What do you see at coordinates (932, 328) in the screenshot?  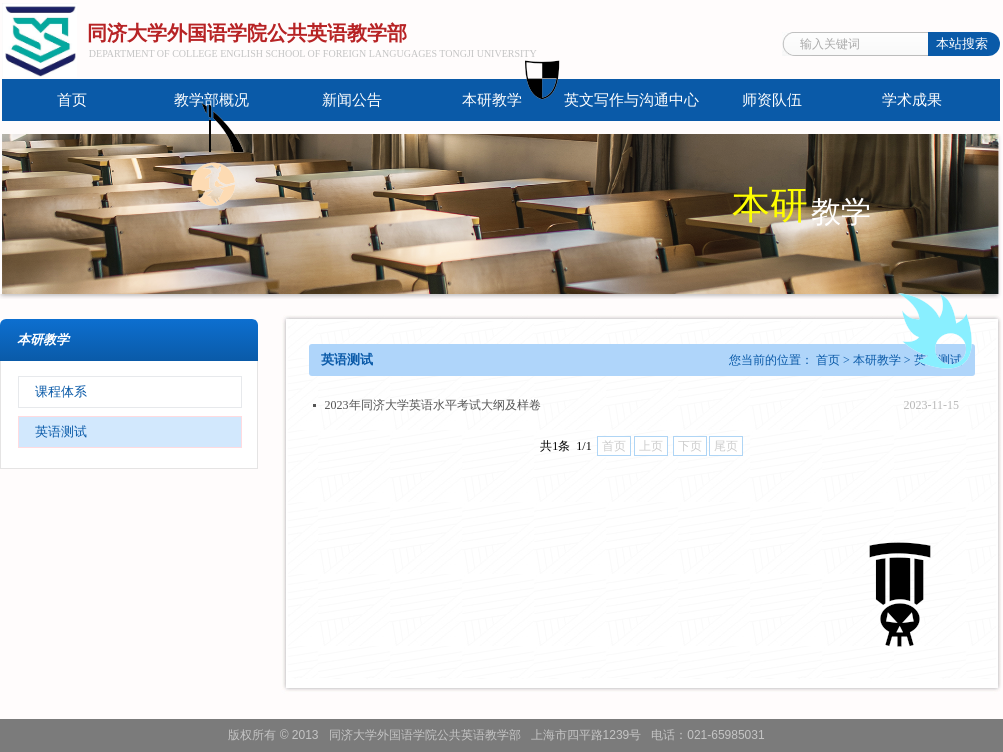 I see `indicates a burning or fire effect status` at bounding box center [932, 328].